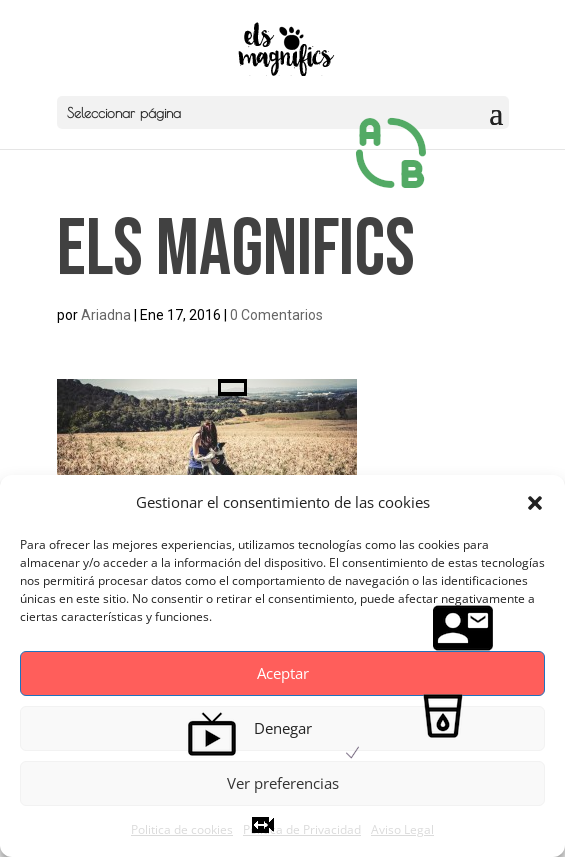 The height and width of the screenshot is (857, 565). I want to click on switch between front and rear camera during video recording, so click(263, 825).